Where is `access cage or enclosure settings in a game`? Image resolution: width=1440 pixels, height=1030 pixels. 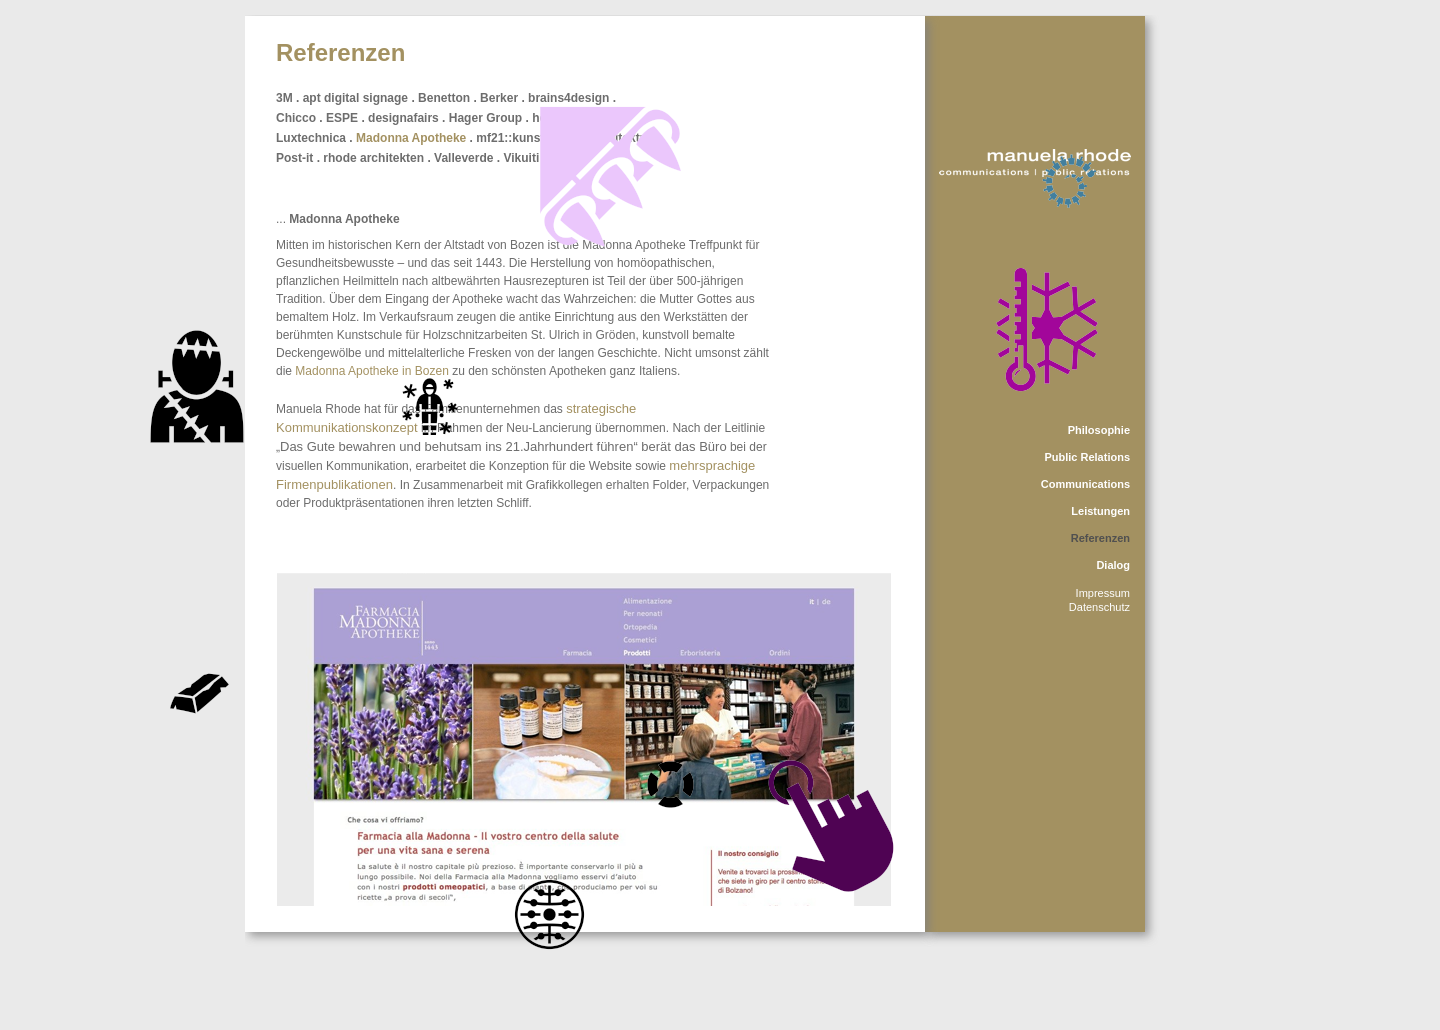
access cage or enclosure settings in a game is located at coordinates (549, 914).